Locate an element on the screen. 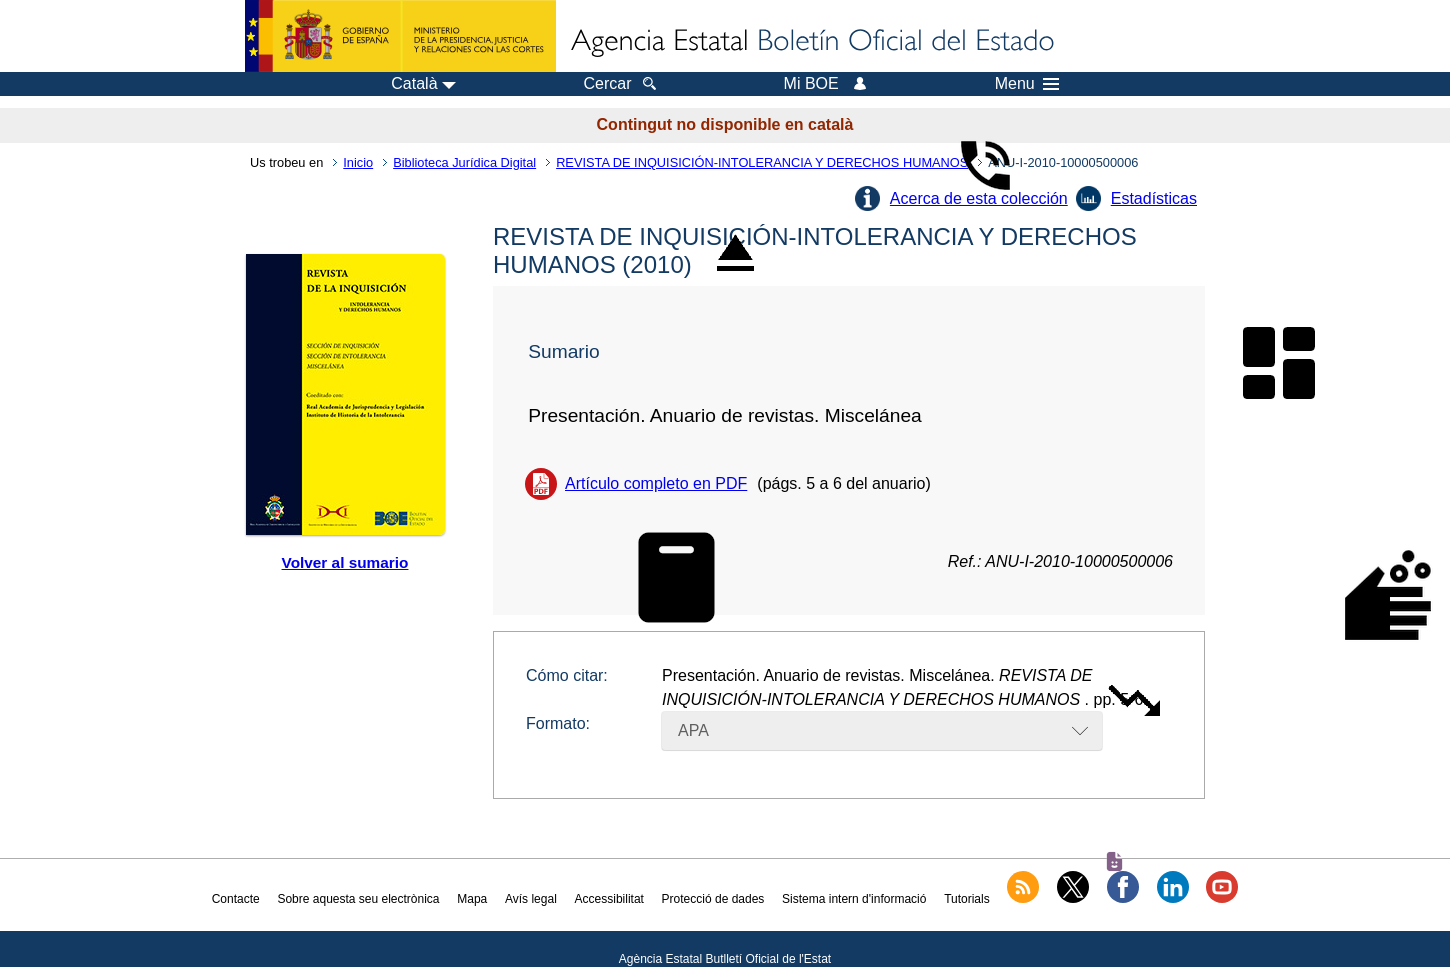  access the dashboard overview is located at coordinates (1279, 363).